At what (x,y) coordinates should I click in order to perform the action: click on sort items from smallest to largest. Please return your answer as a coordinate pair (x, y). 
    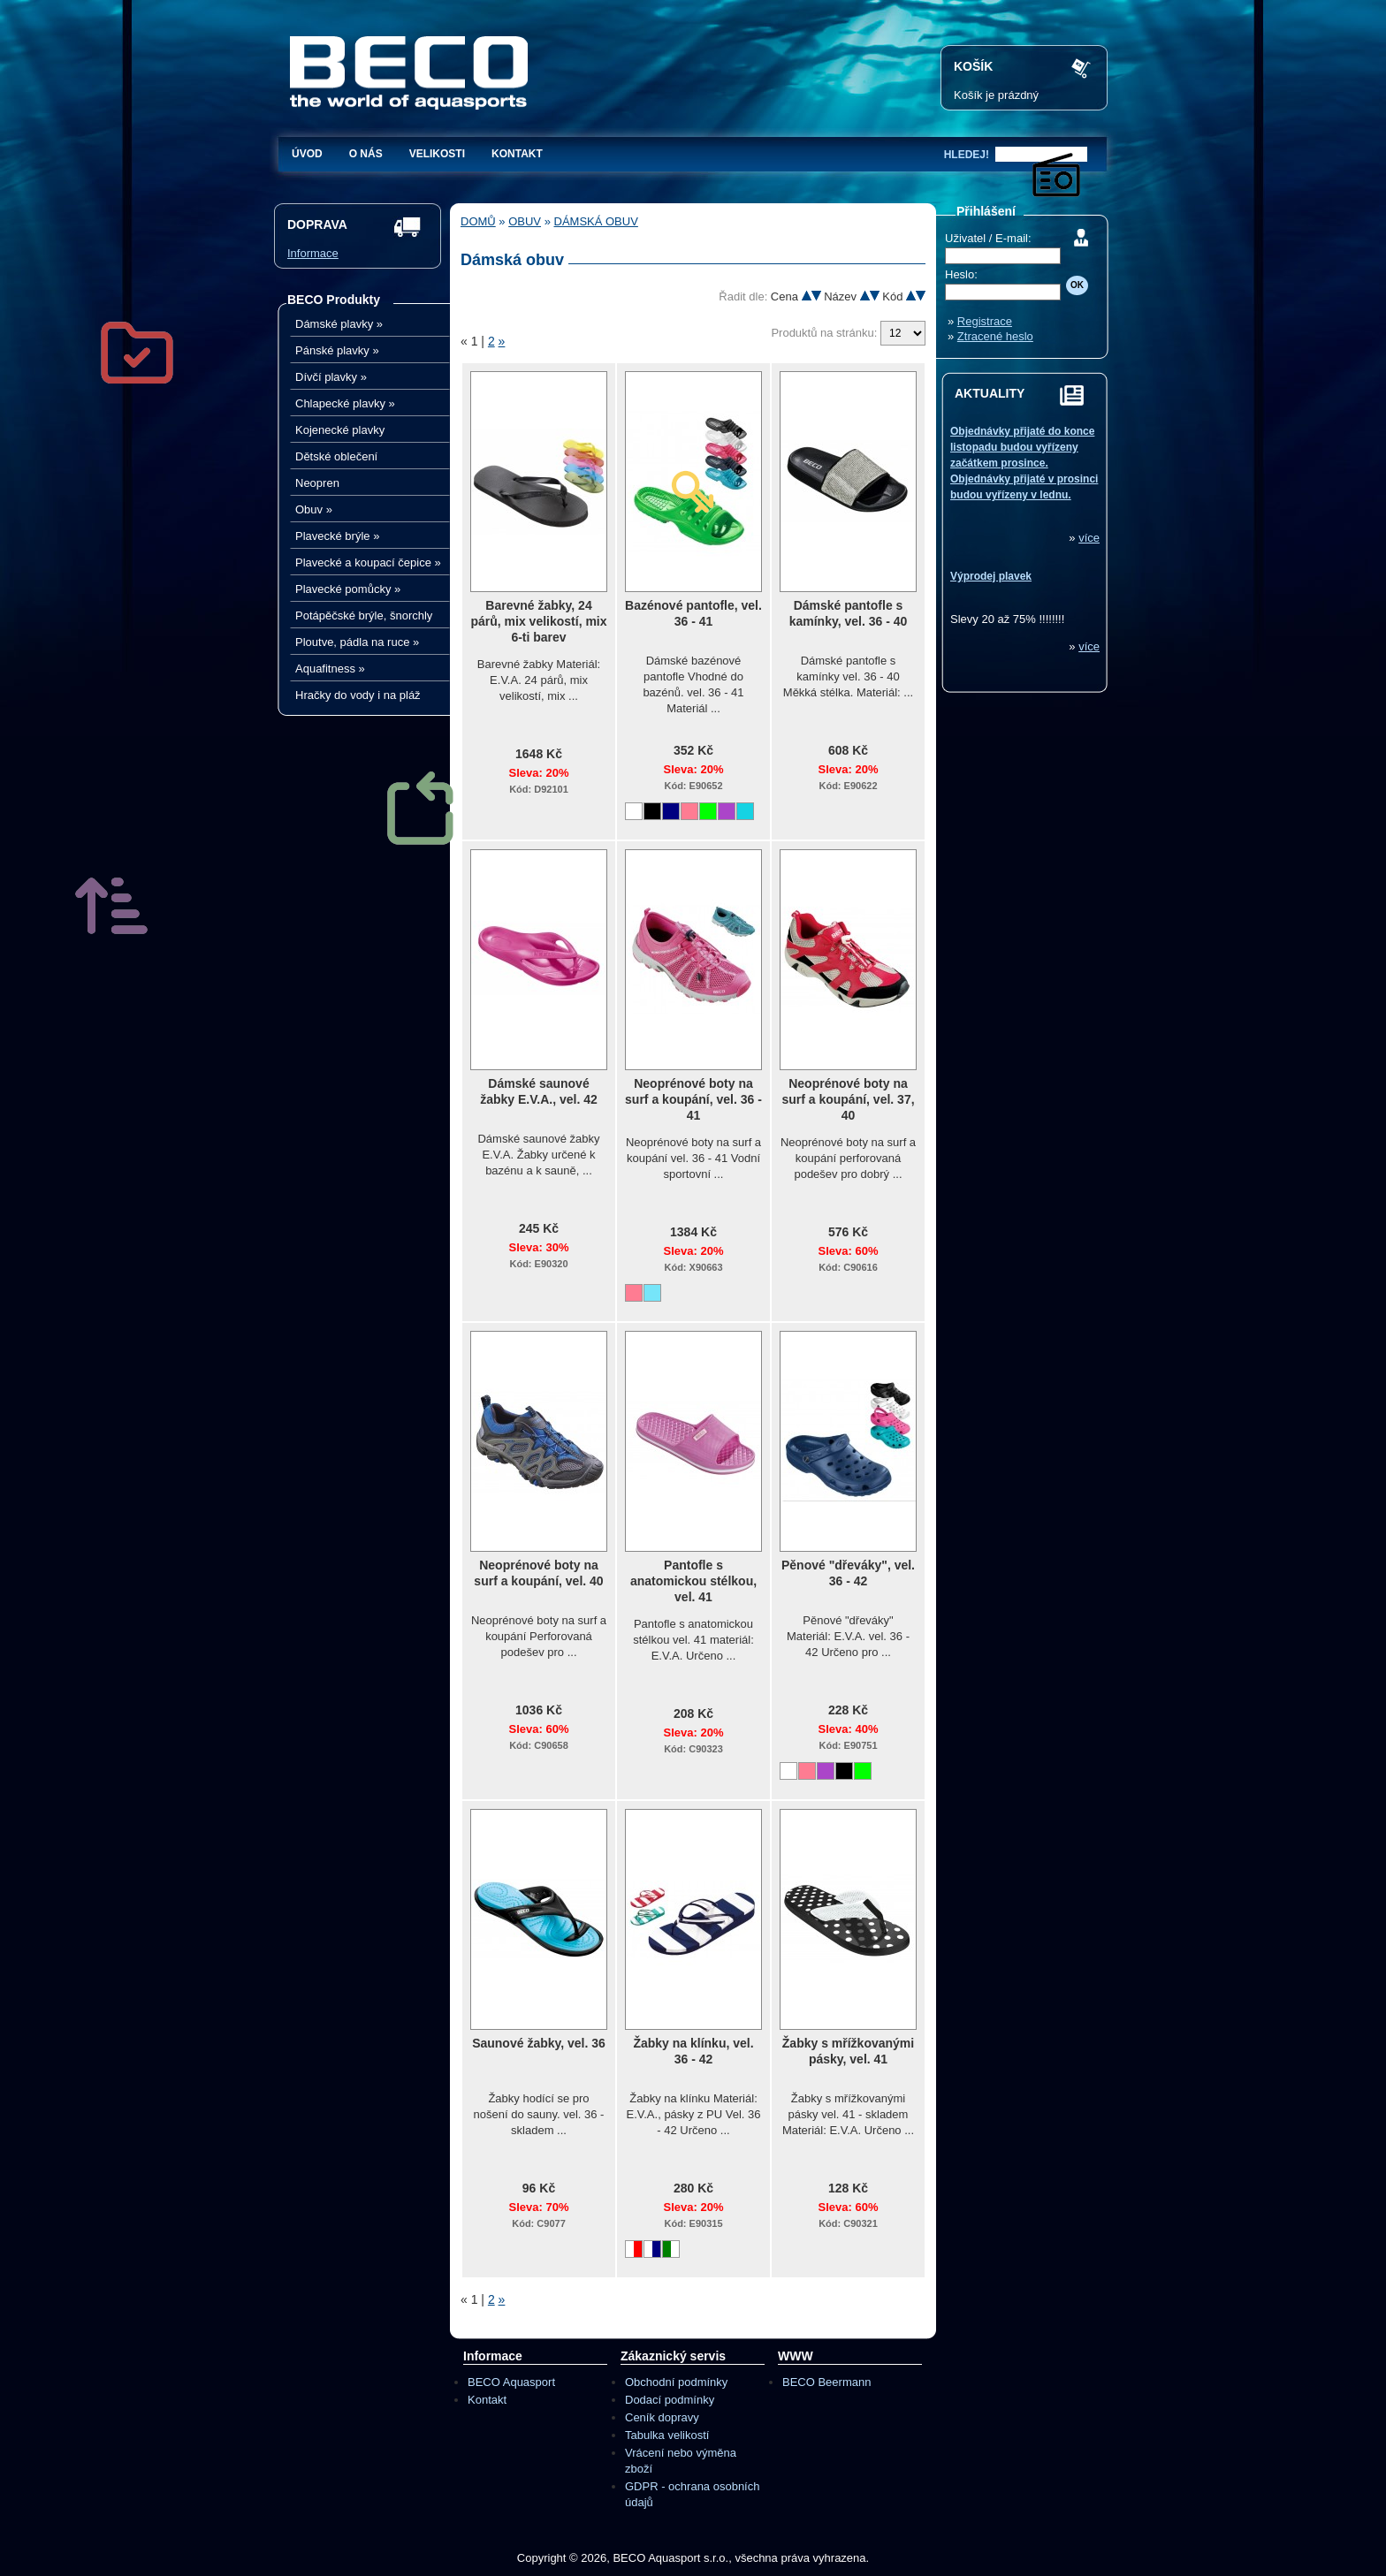
    Looking at the image, I should click on (111, 906).